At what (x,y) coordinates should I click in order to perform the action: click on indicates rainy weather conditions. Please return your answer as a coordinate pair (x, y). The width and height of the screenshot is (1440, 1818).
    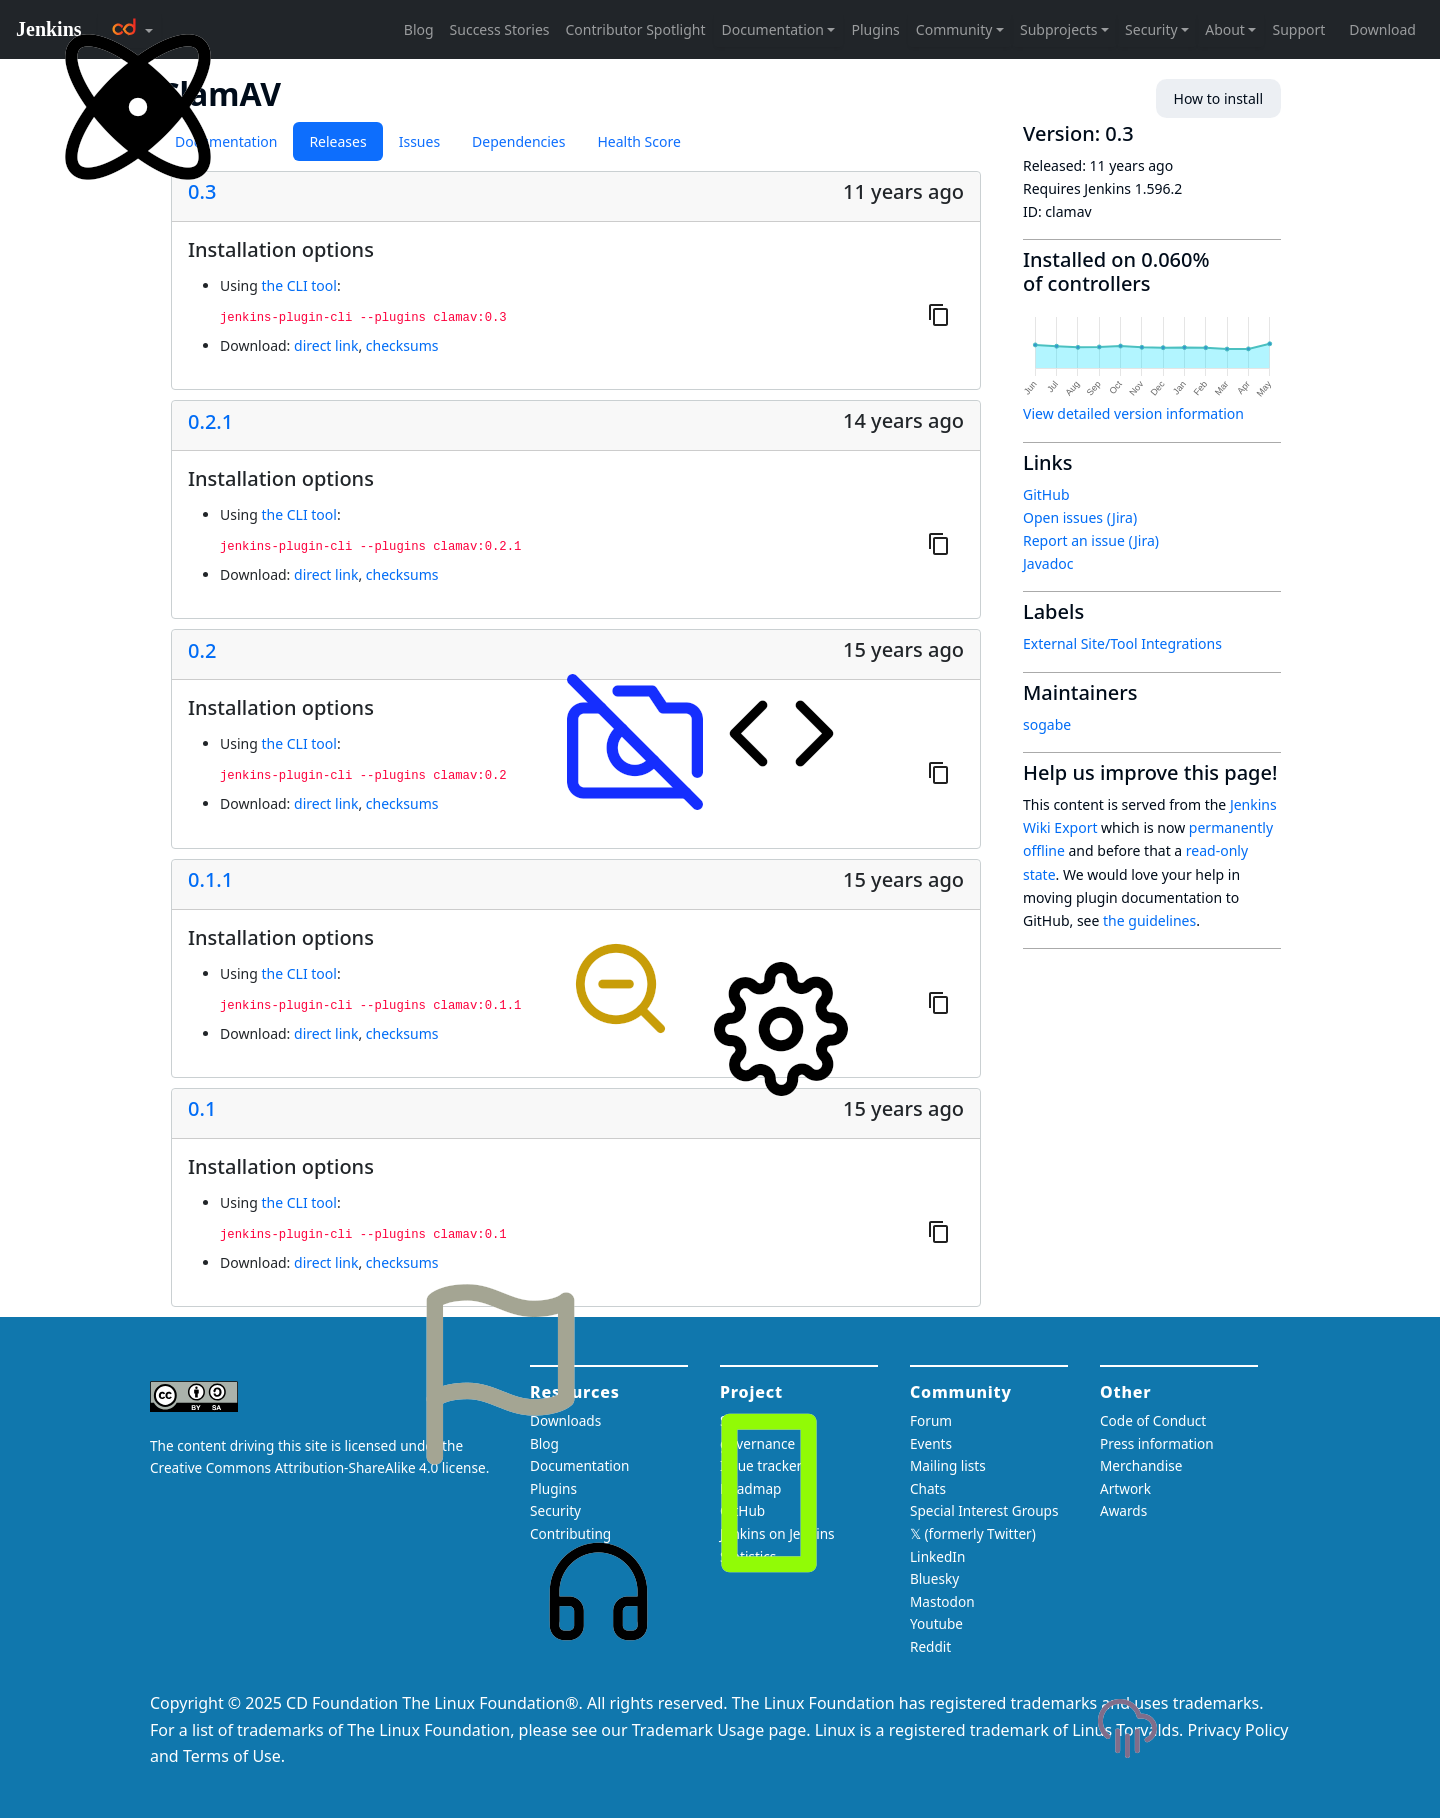
    Looking at the image, I should click on (1127, 1728).